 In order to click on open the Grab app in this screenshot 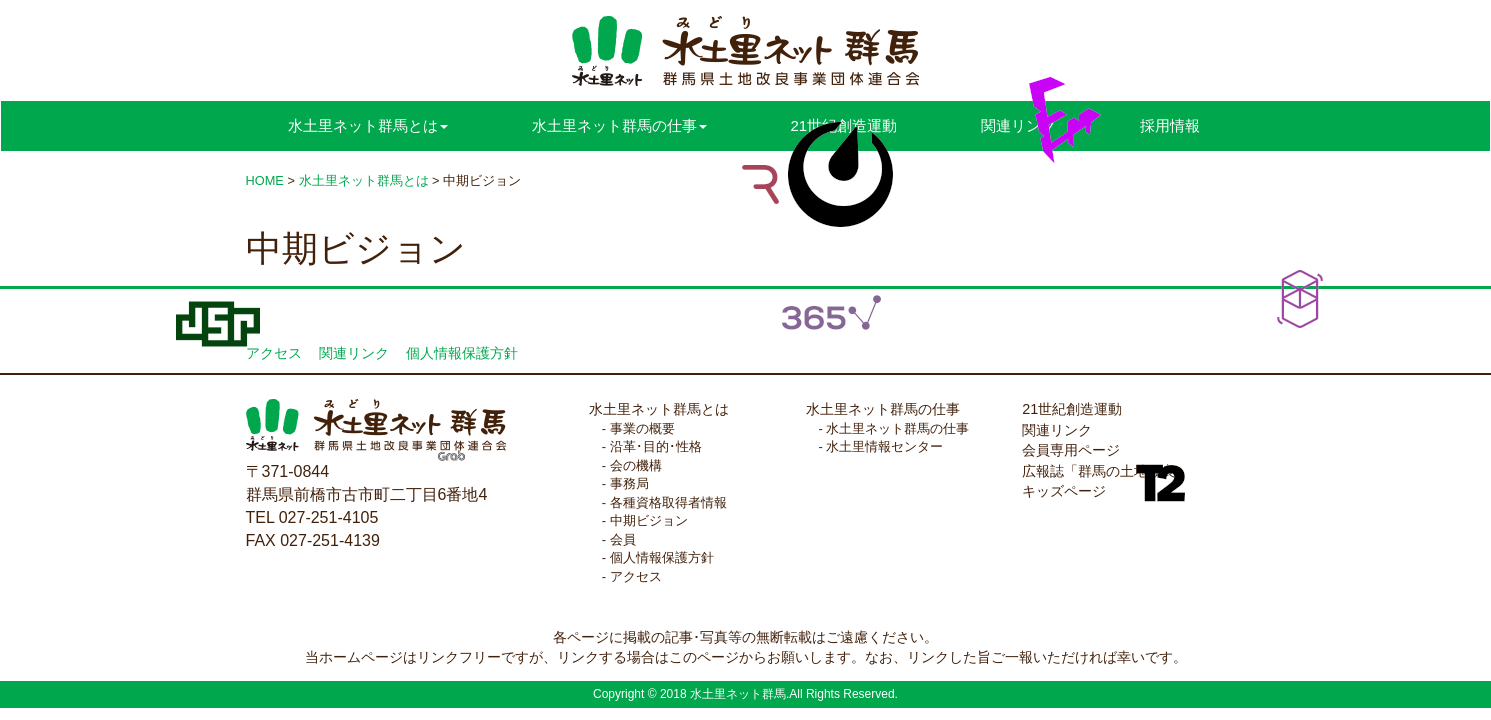, I will do `click(451, 455)`.